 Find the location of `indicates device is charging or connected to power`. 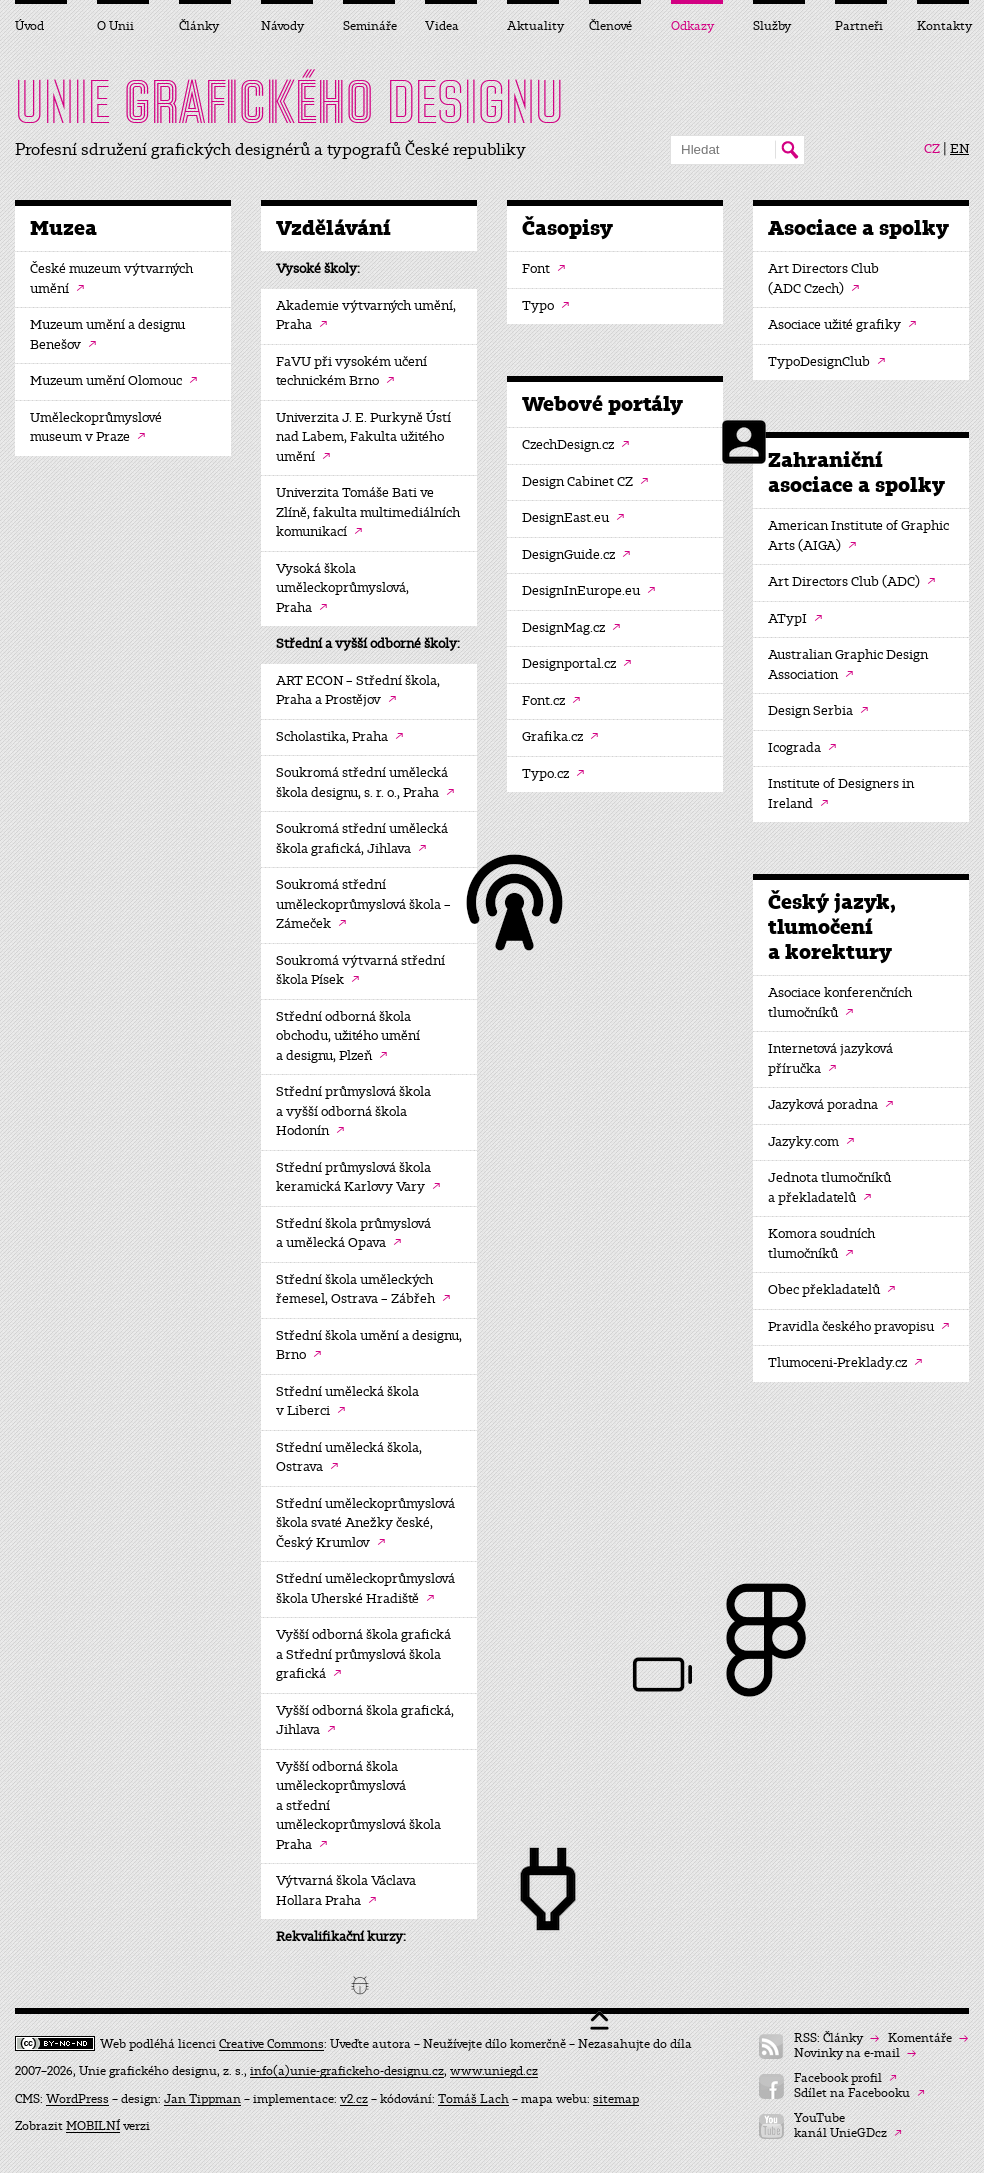

indicates device is charging or connected to power is located at coordinates (548, 1889).